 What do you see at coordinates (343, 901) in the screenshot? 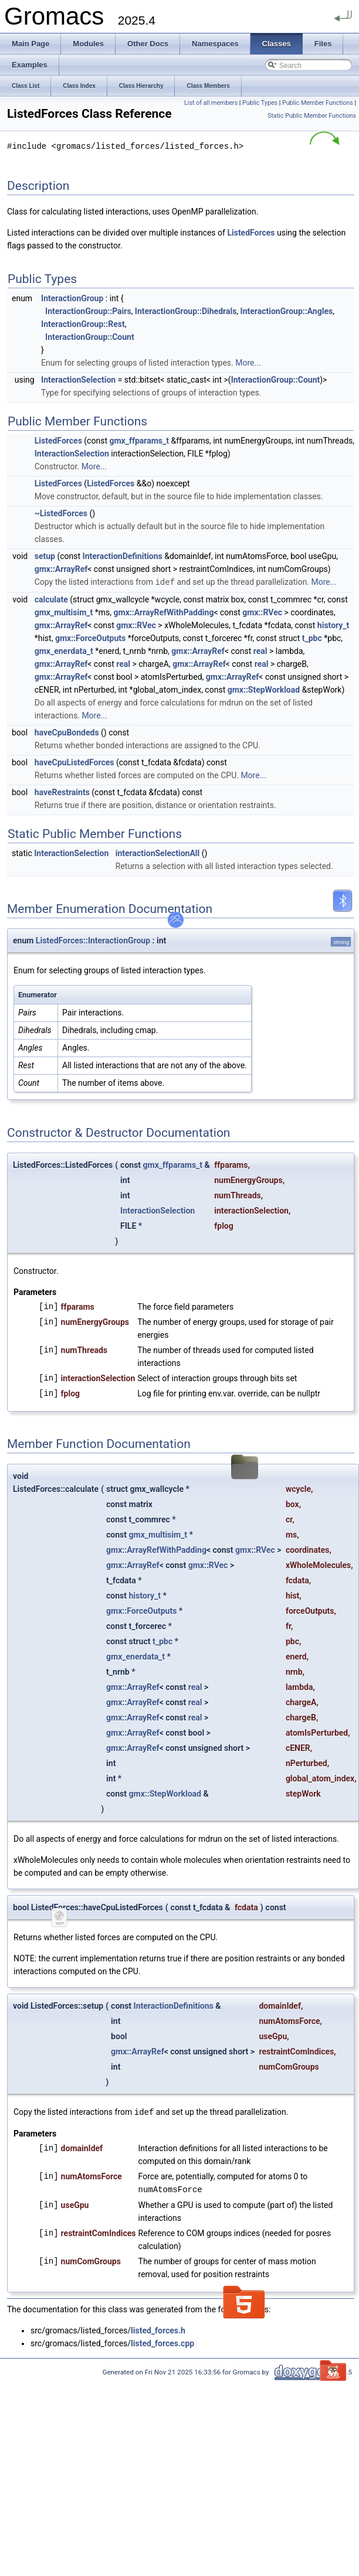
I see `access bluetooth settings` at bounding box center [343, 901].